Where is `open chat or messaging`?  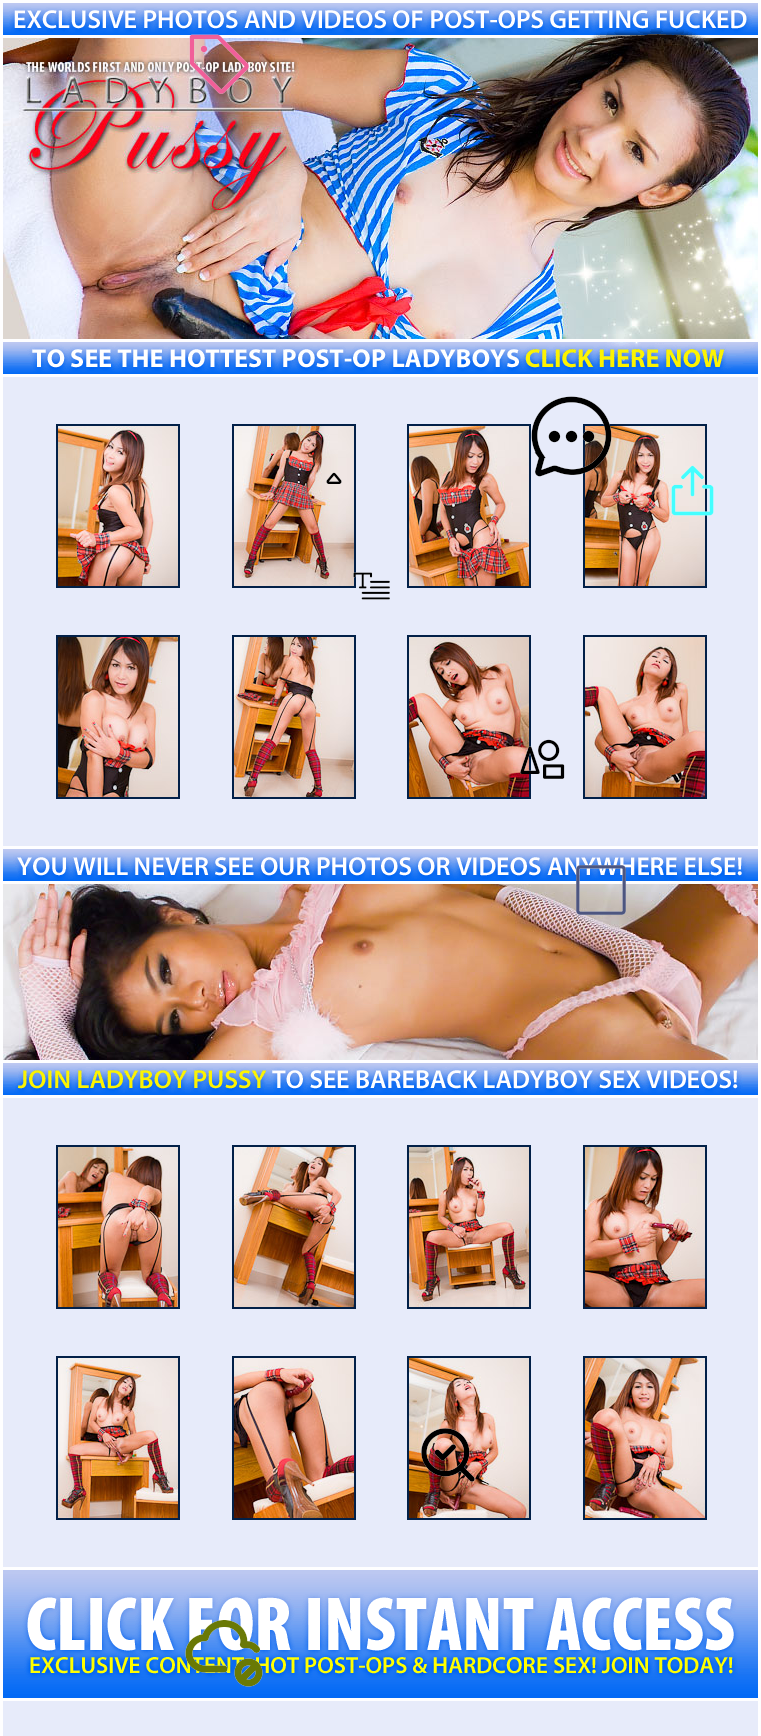
open chat or messaging is located at coordinates (571, 436).